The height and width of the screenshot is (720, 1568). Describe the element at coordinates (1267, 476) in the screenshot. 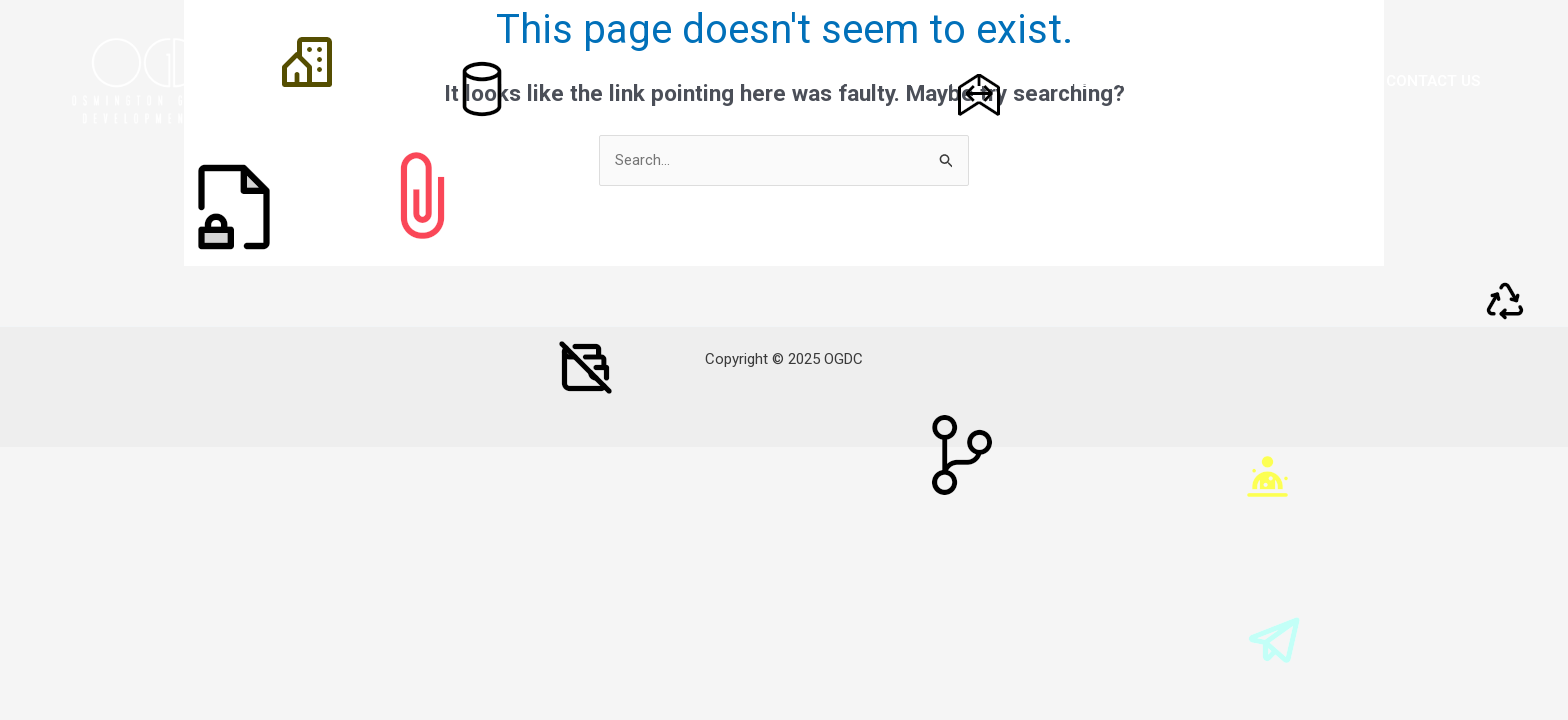

I see `view audience or attendee list` at that location.